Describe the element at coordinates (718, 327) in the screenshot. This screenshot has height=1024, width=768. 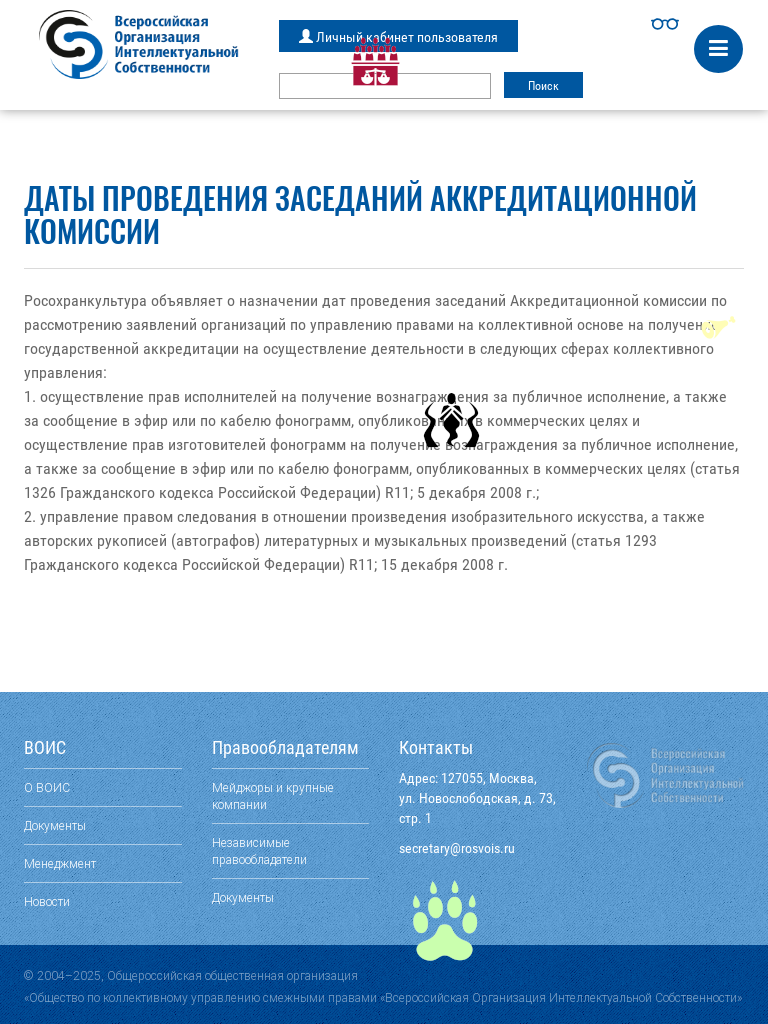
I see `food item in a game inventory` at that location.